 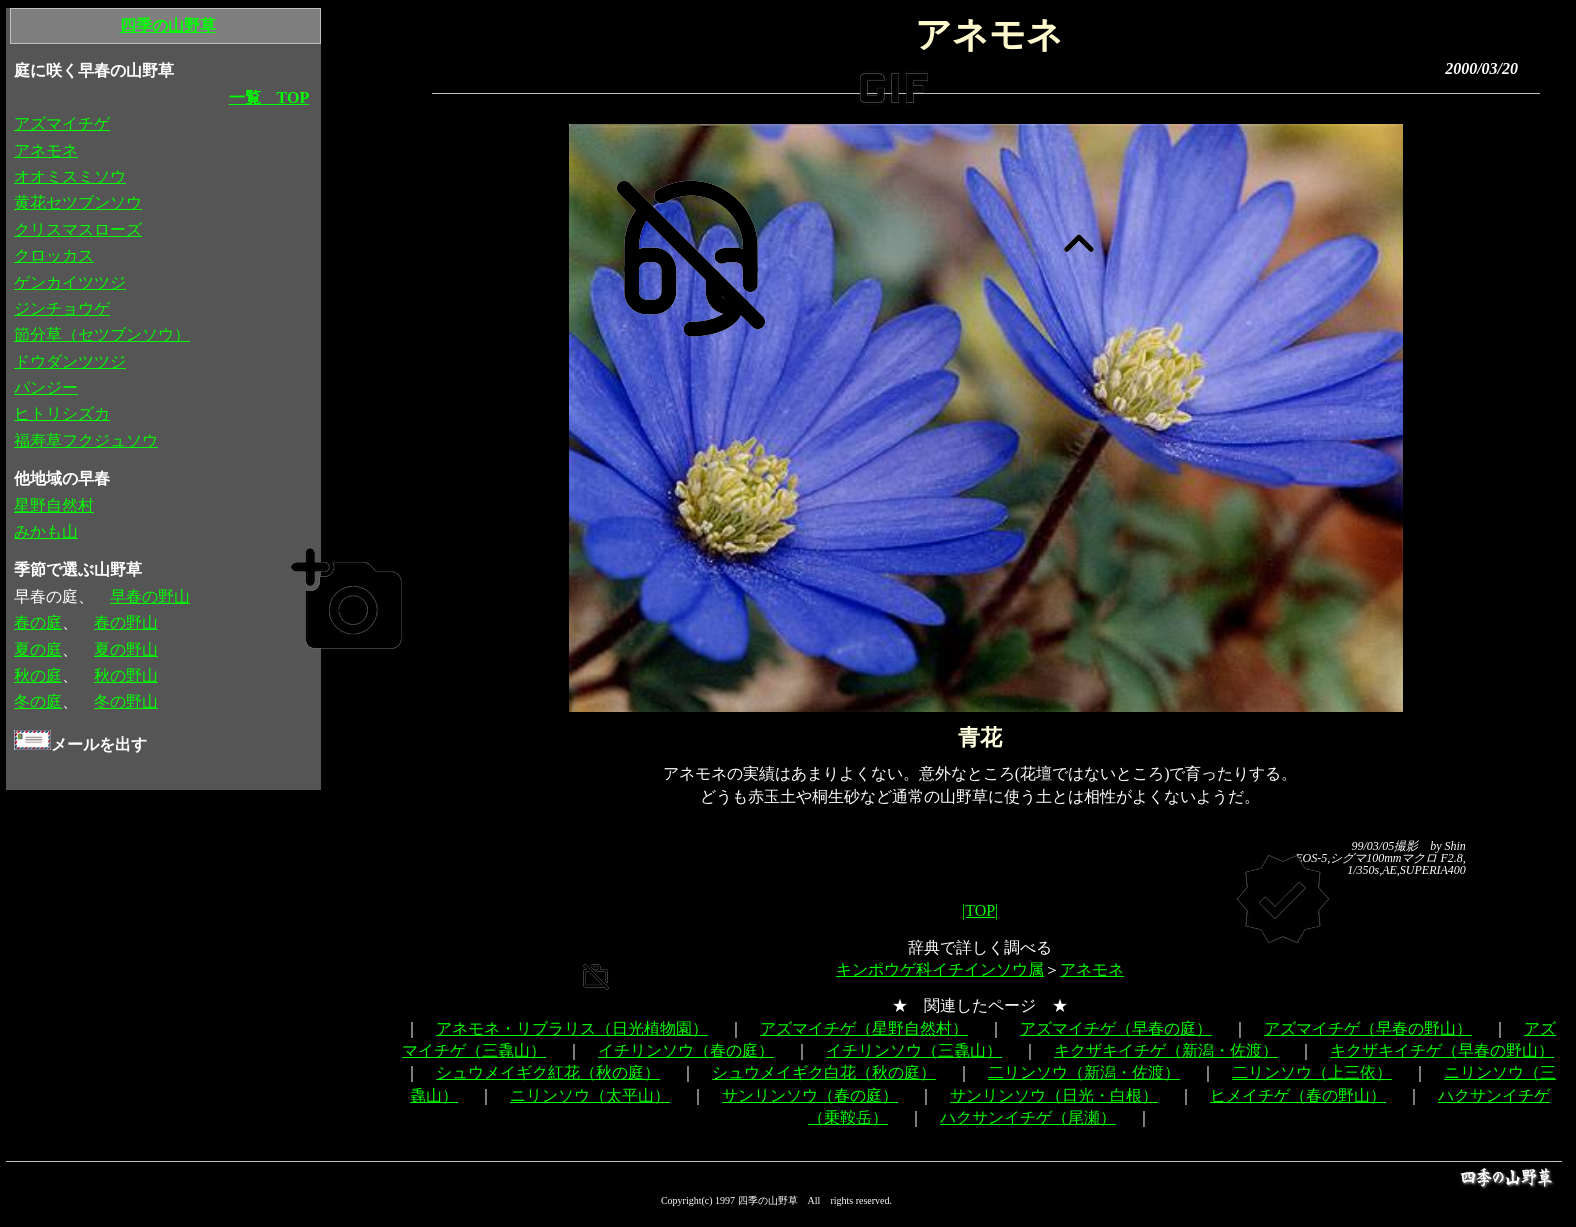 What do you see at coordinates (894, 88) in the screenshot?
I see `insert a GIF into a message or post` at bounding box center [894, 88].